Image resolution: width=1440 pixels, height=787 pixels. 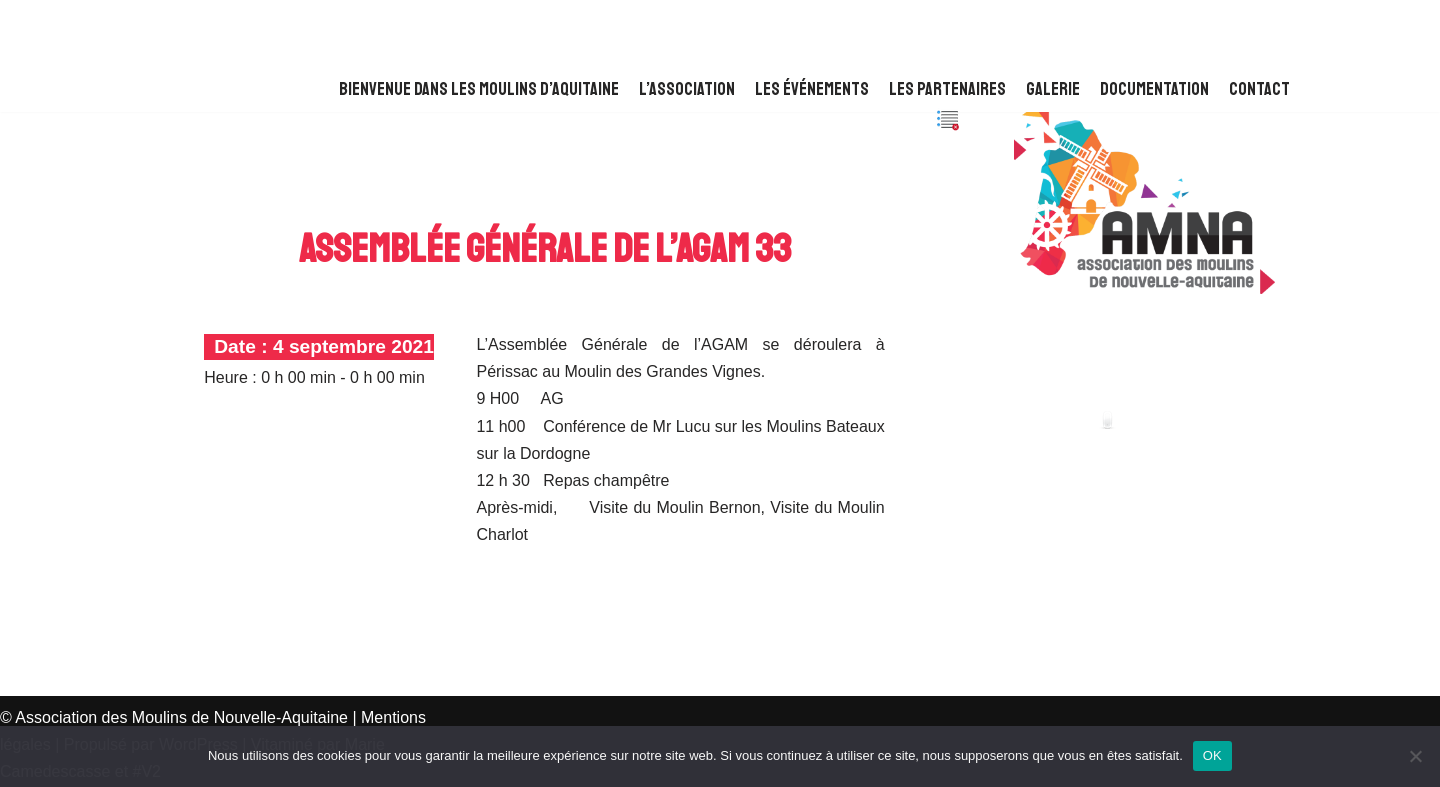 What do you see at coordinates (1107, 420) in the screenshot?
I see `connect or manage apple magic mouse via bluetooth` at bounding box center [1107, 420].